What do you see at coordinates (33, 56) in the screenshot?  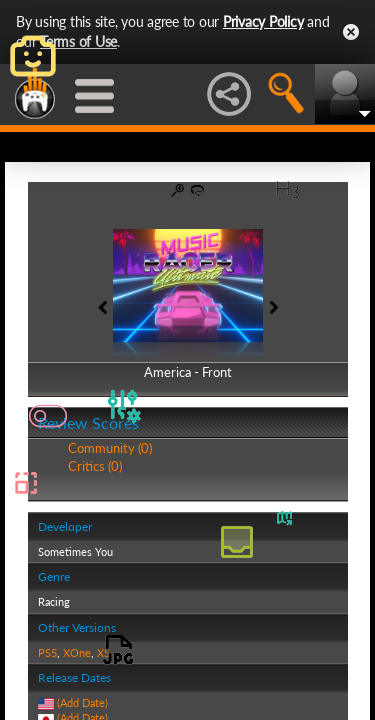 I see `switch to front-facing camera` at bounding box center [33, 56].